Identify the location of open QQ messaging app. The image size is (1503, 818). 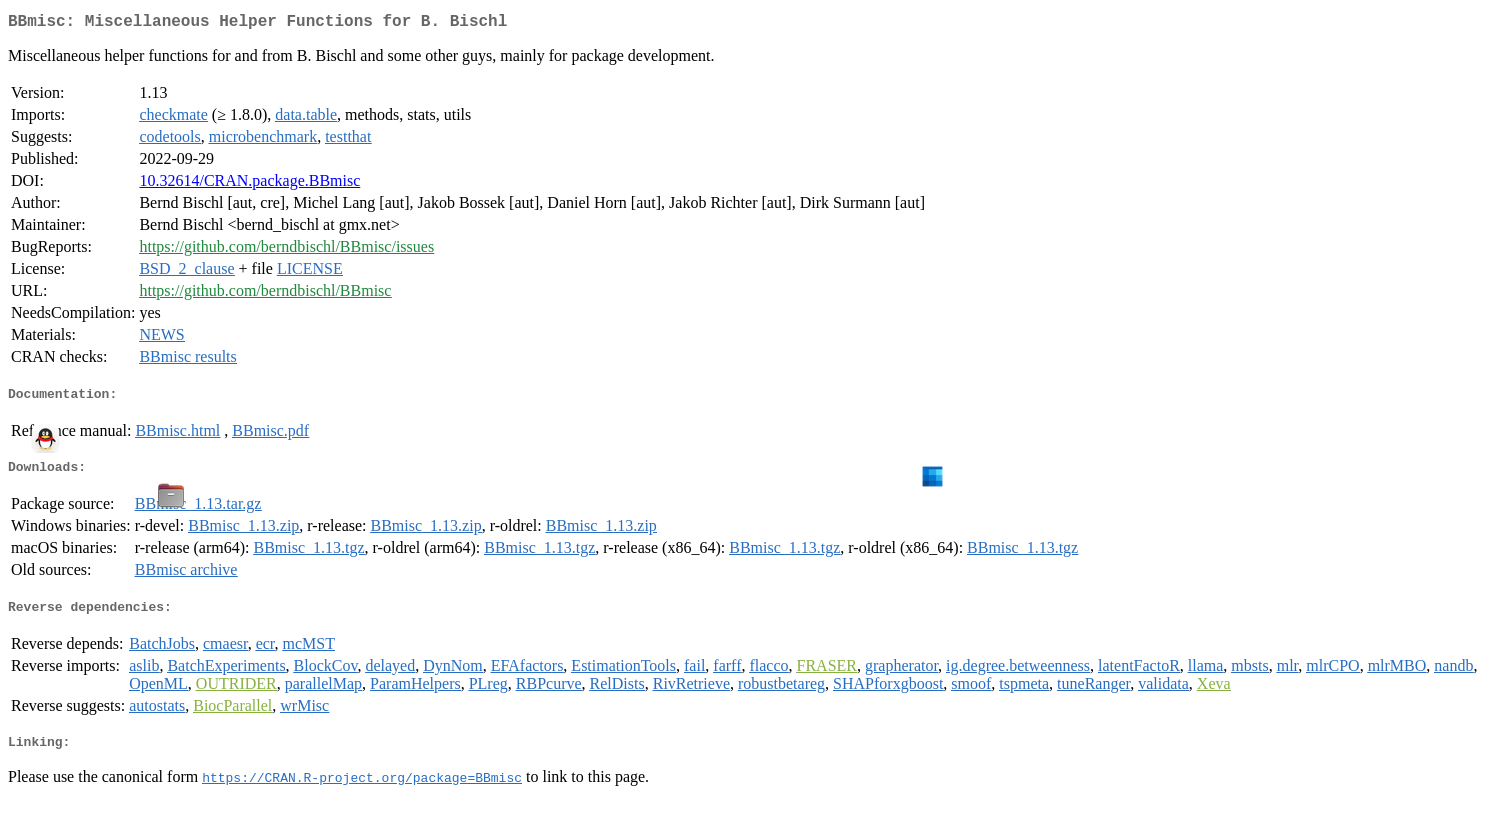
(45, 438).